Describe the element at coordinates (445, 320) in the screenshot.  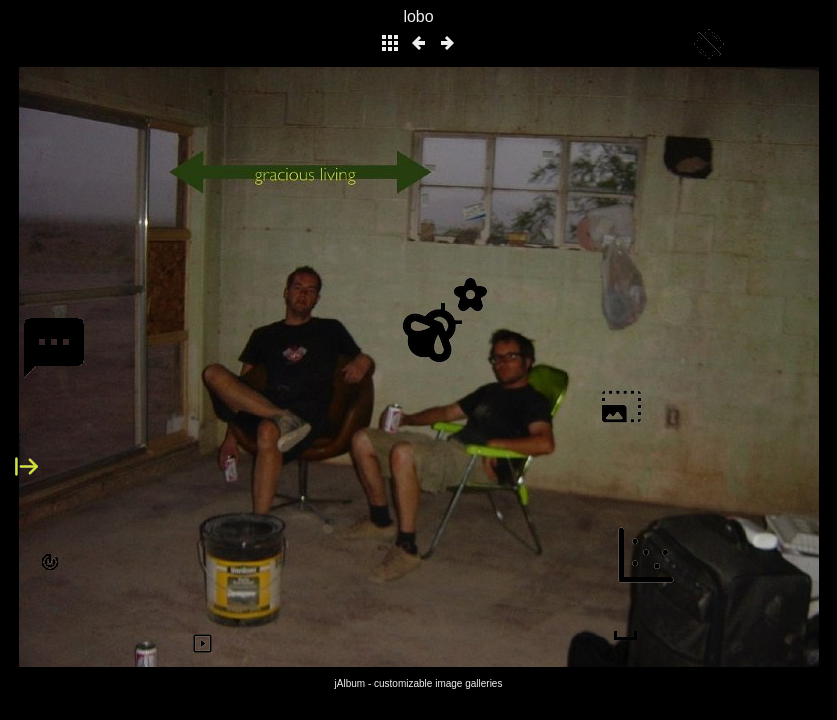
I see `access nature or outdoor-themed emoji` at that location.